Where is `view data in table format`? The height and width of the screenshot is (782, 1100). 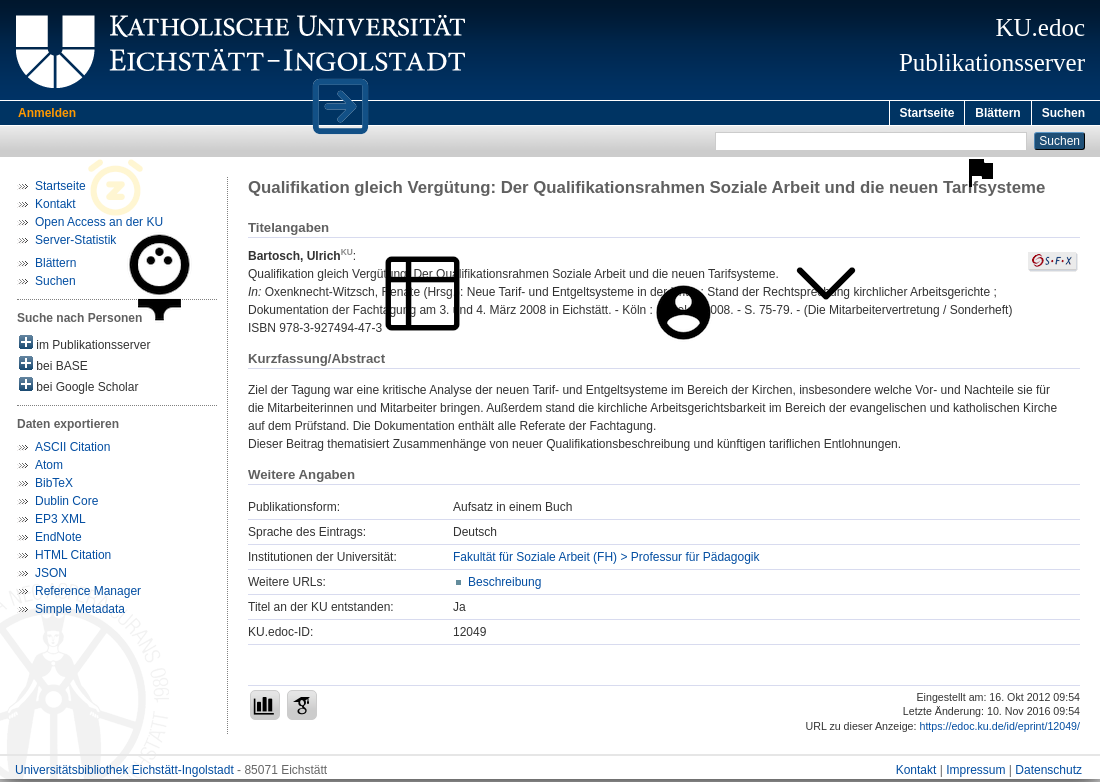
view data in table format is located at coordinates (422, 293).